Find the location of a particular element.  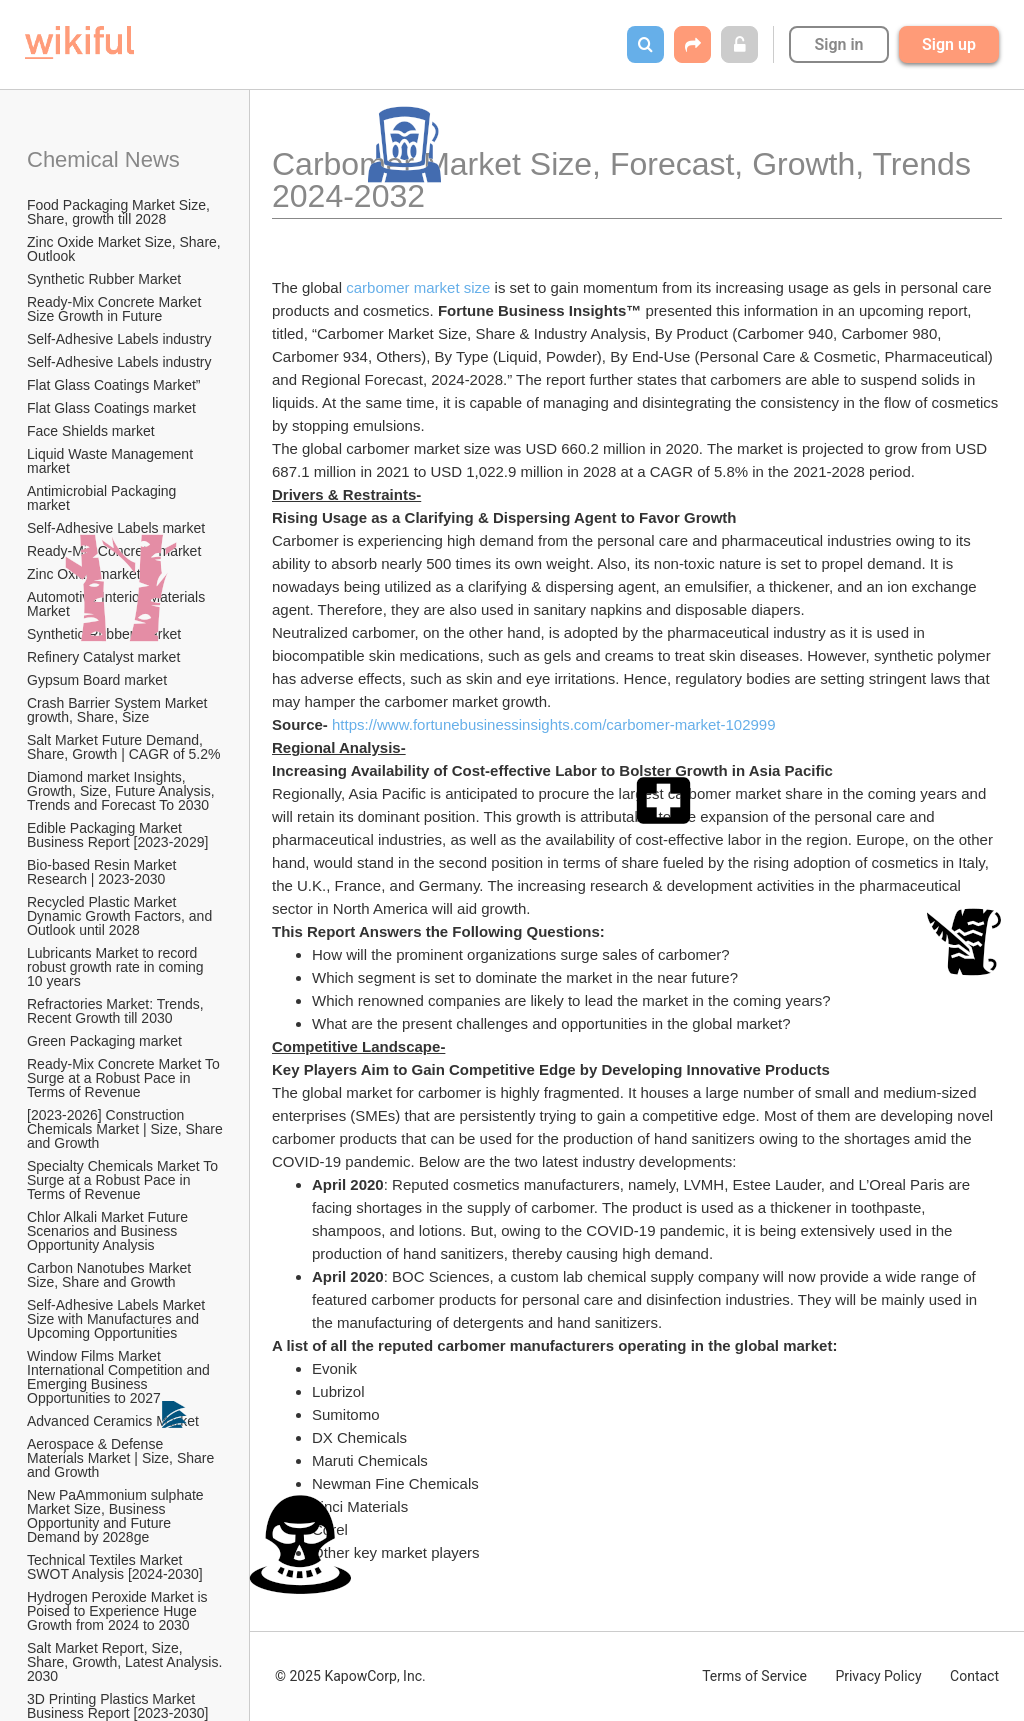

view documents or files is located at coordinates (175, 1414).